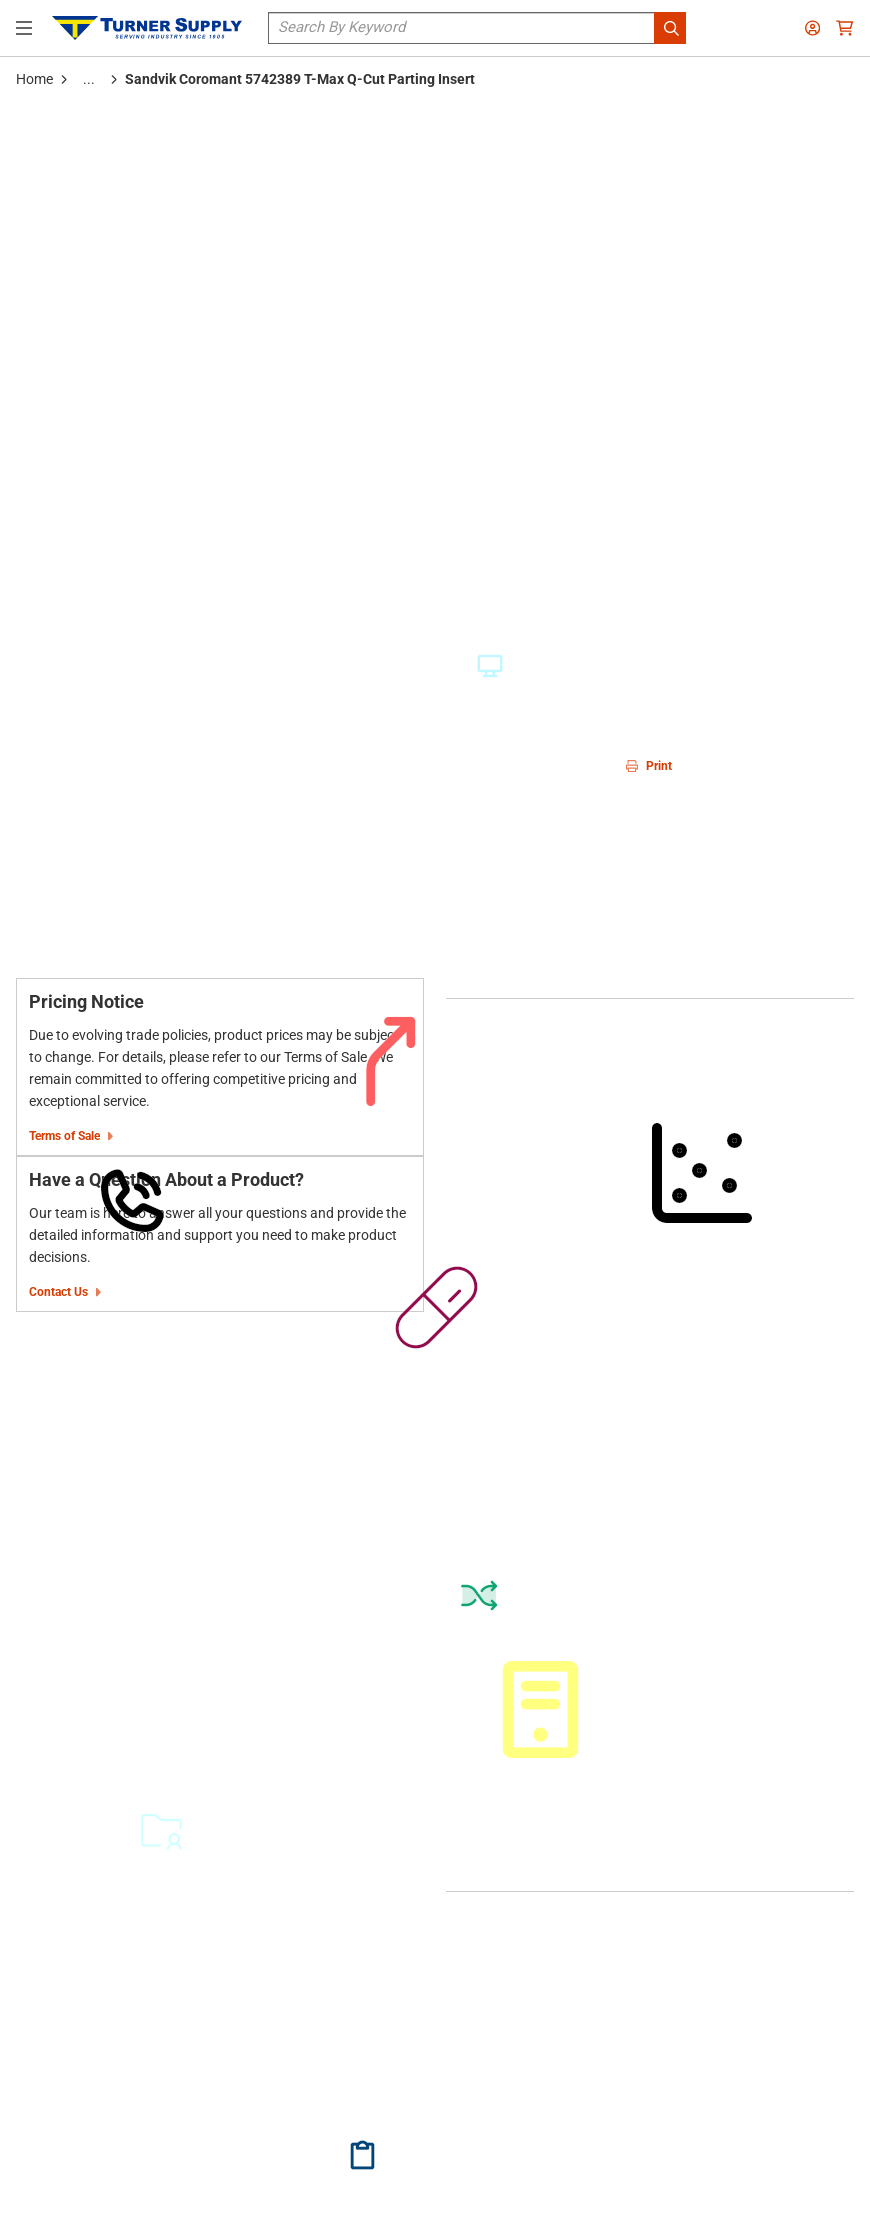 This screenshot has width=870, height=2227. What do you see at coordinates (478, 1595) in the screenshot?
I see `shuffle playlist or queue order` at bounding box center [478, 1595].